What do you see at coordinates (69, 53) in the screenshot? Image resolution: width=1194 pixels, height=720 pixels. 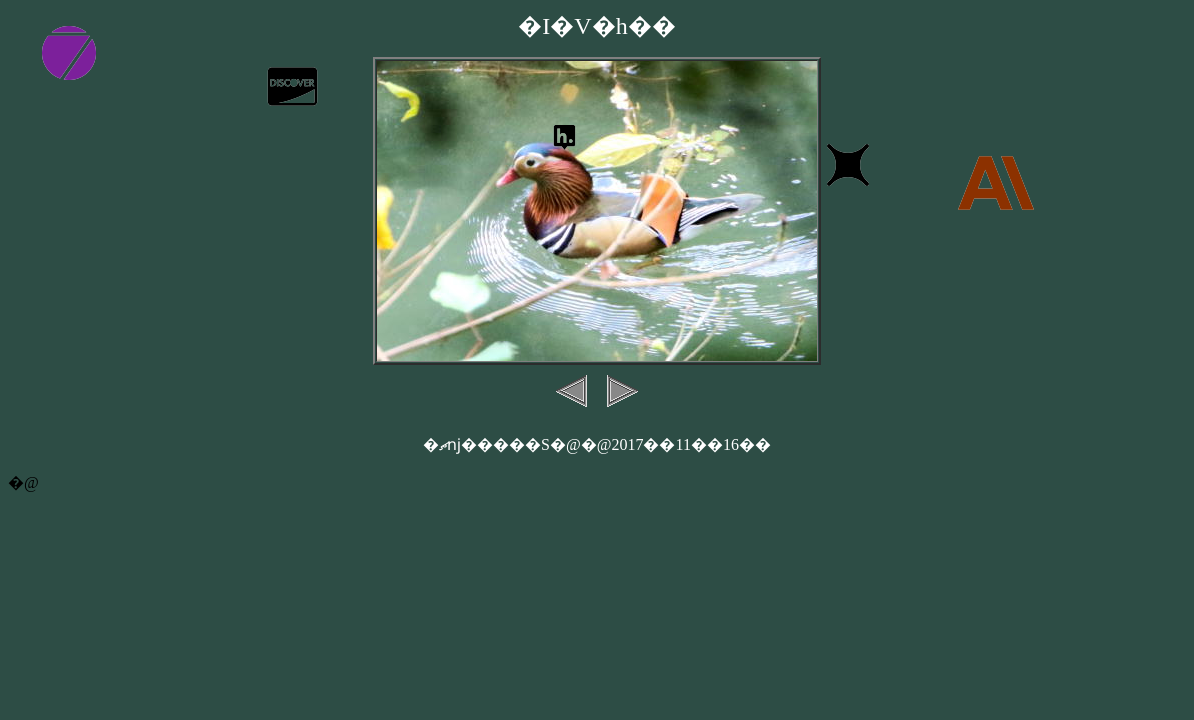 I see `Framework7 mobile framework logo` at bounding box center [69, 53].